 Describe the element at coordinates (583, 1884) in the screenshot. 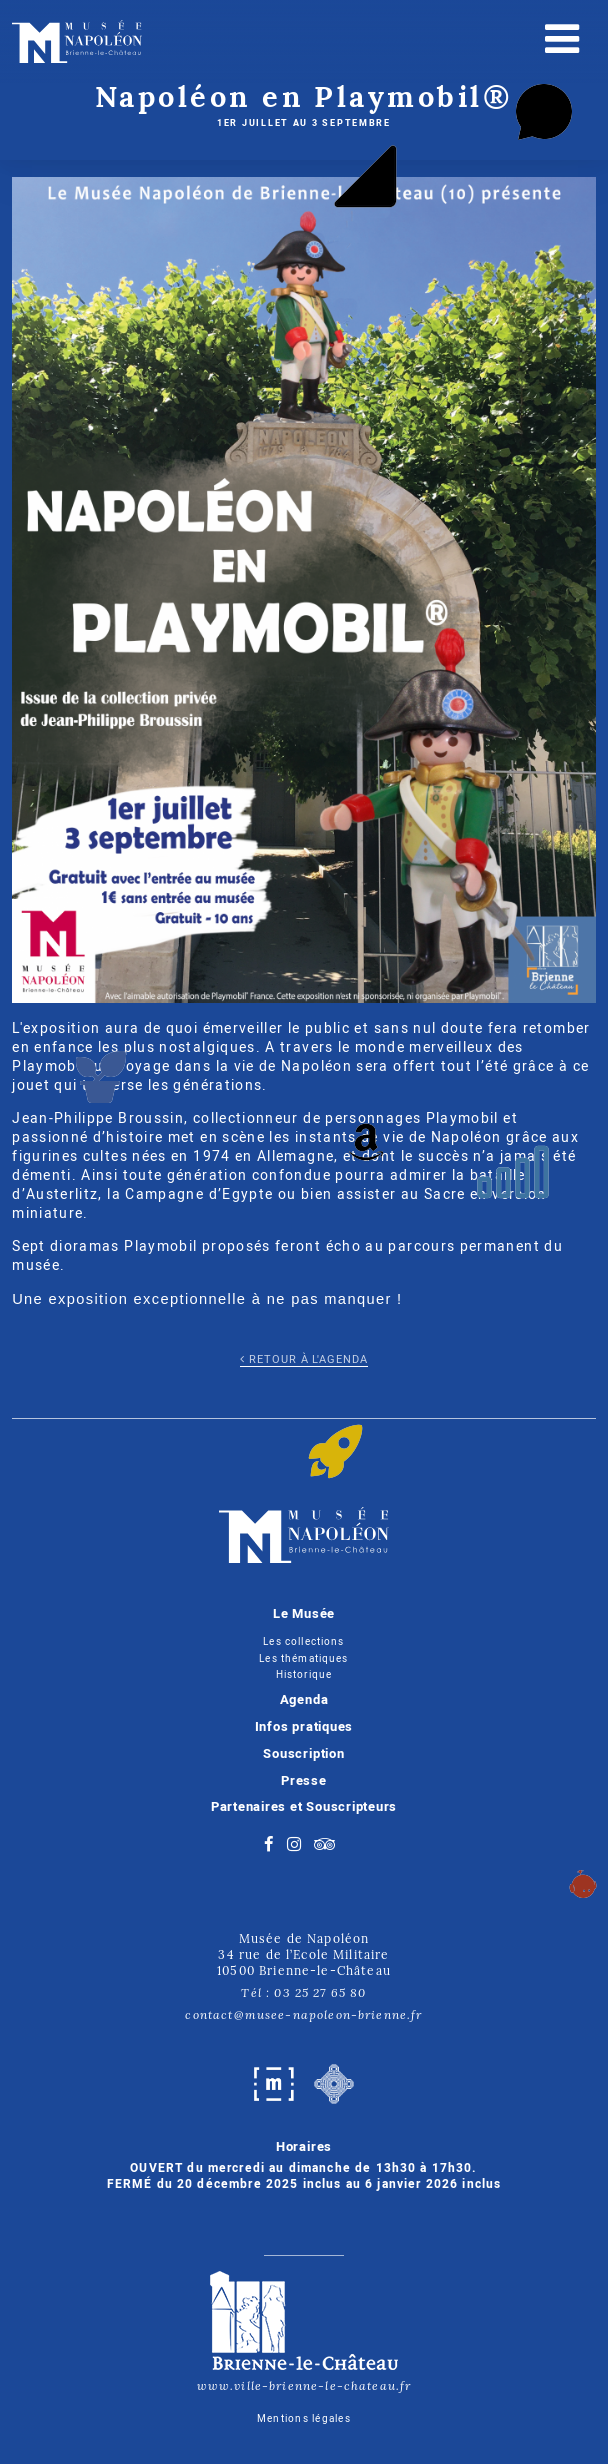

I see `ionitron mascot logo for ionic framework` at that location.